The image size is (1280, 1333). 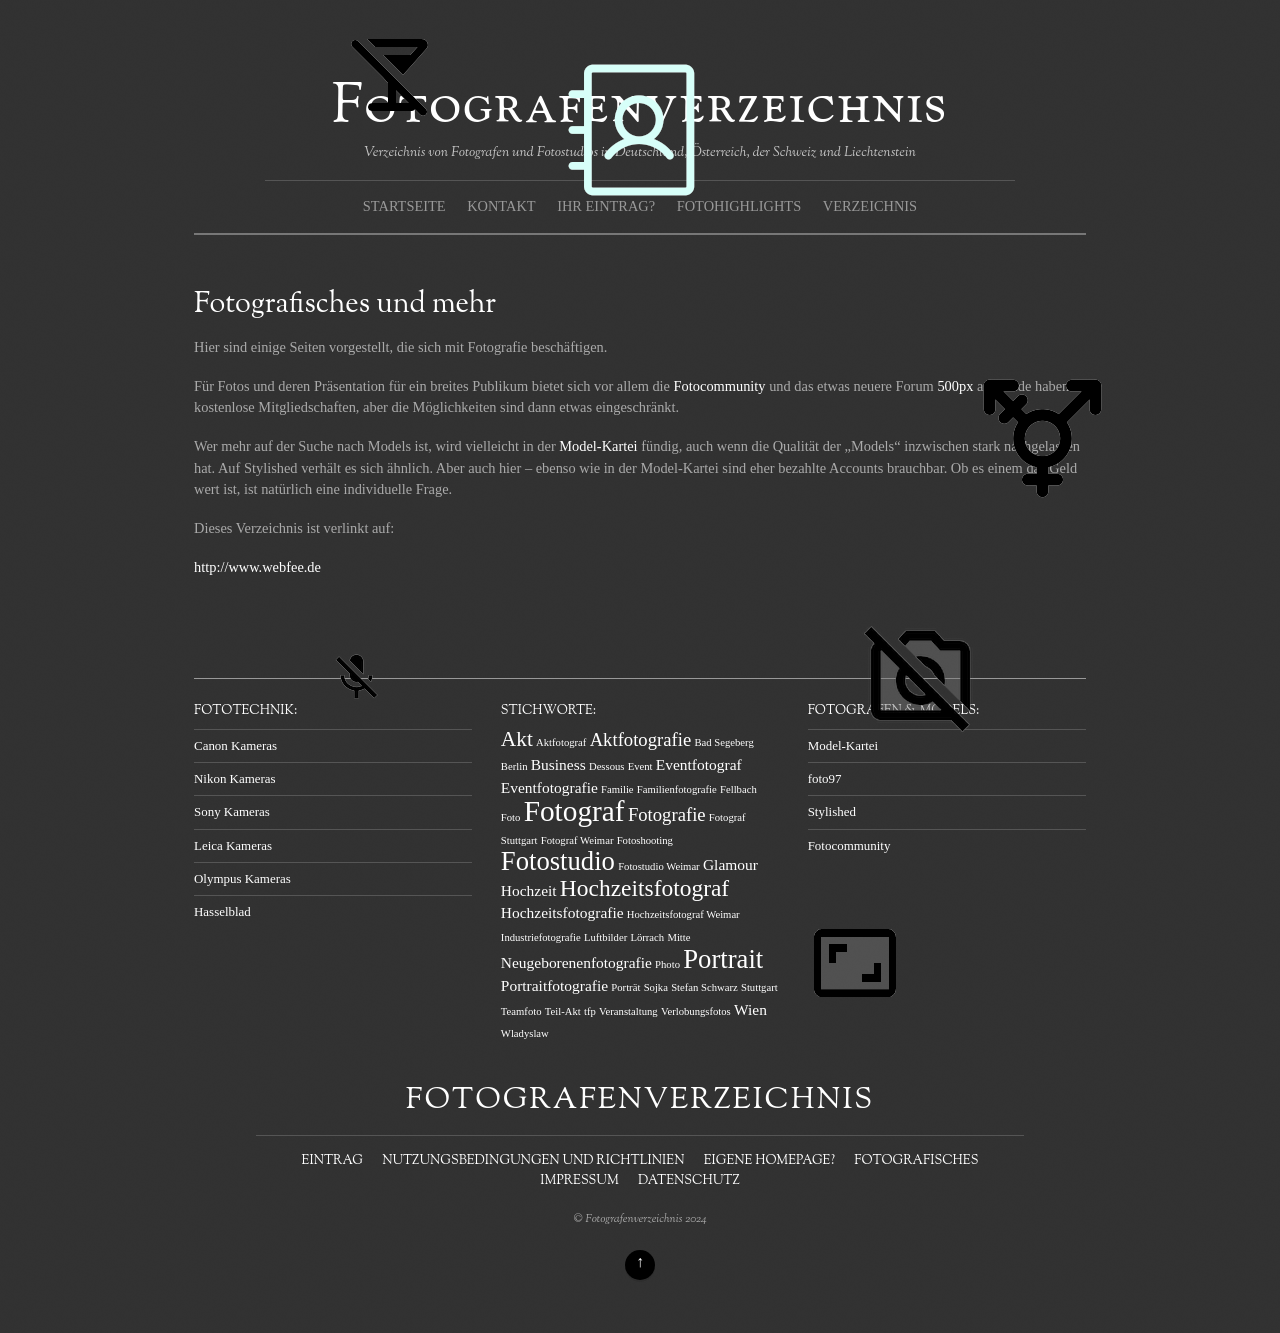 I want to click on select transgender as gender identity, so click(x=1042, y=438).